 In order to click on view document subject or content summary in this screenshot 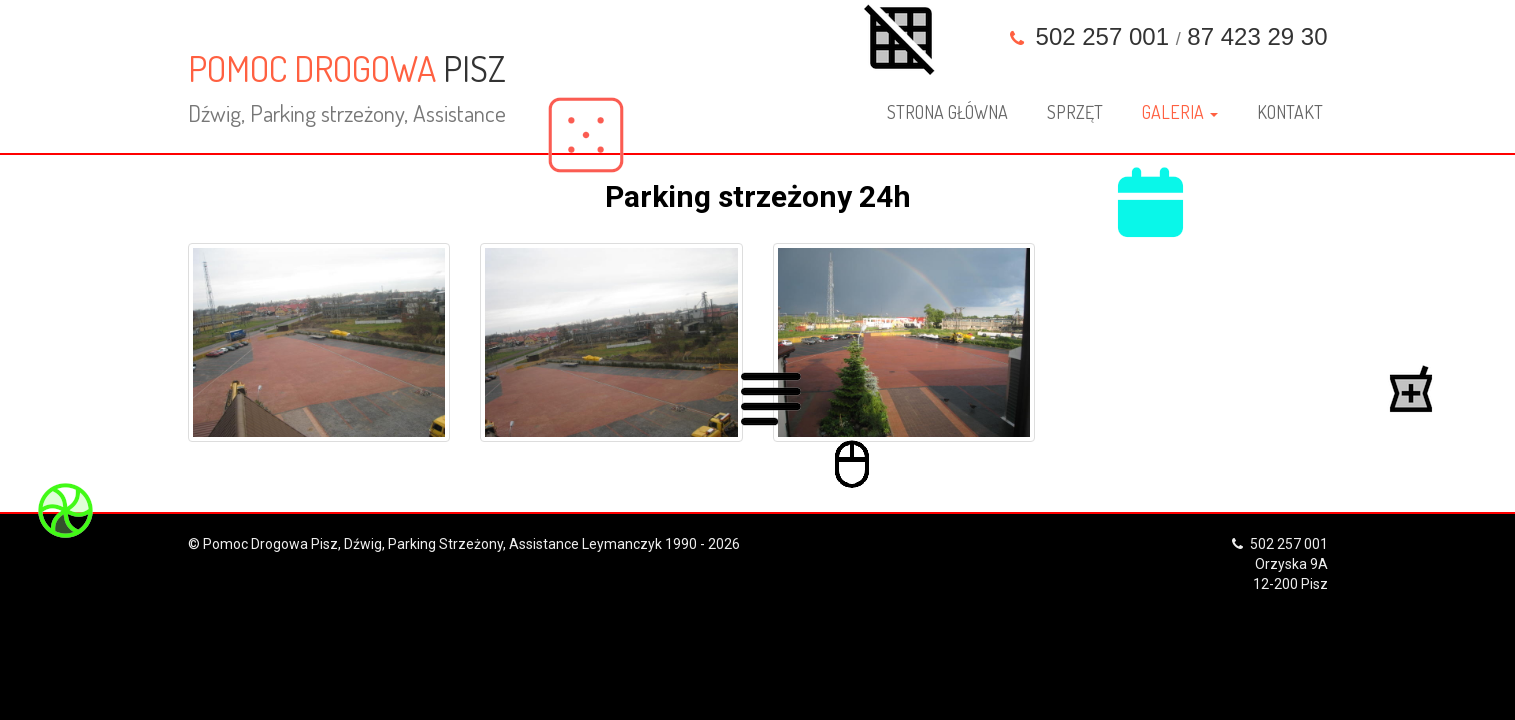, I will do `click(771, 399)`.